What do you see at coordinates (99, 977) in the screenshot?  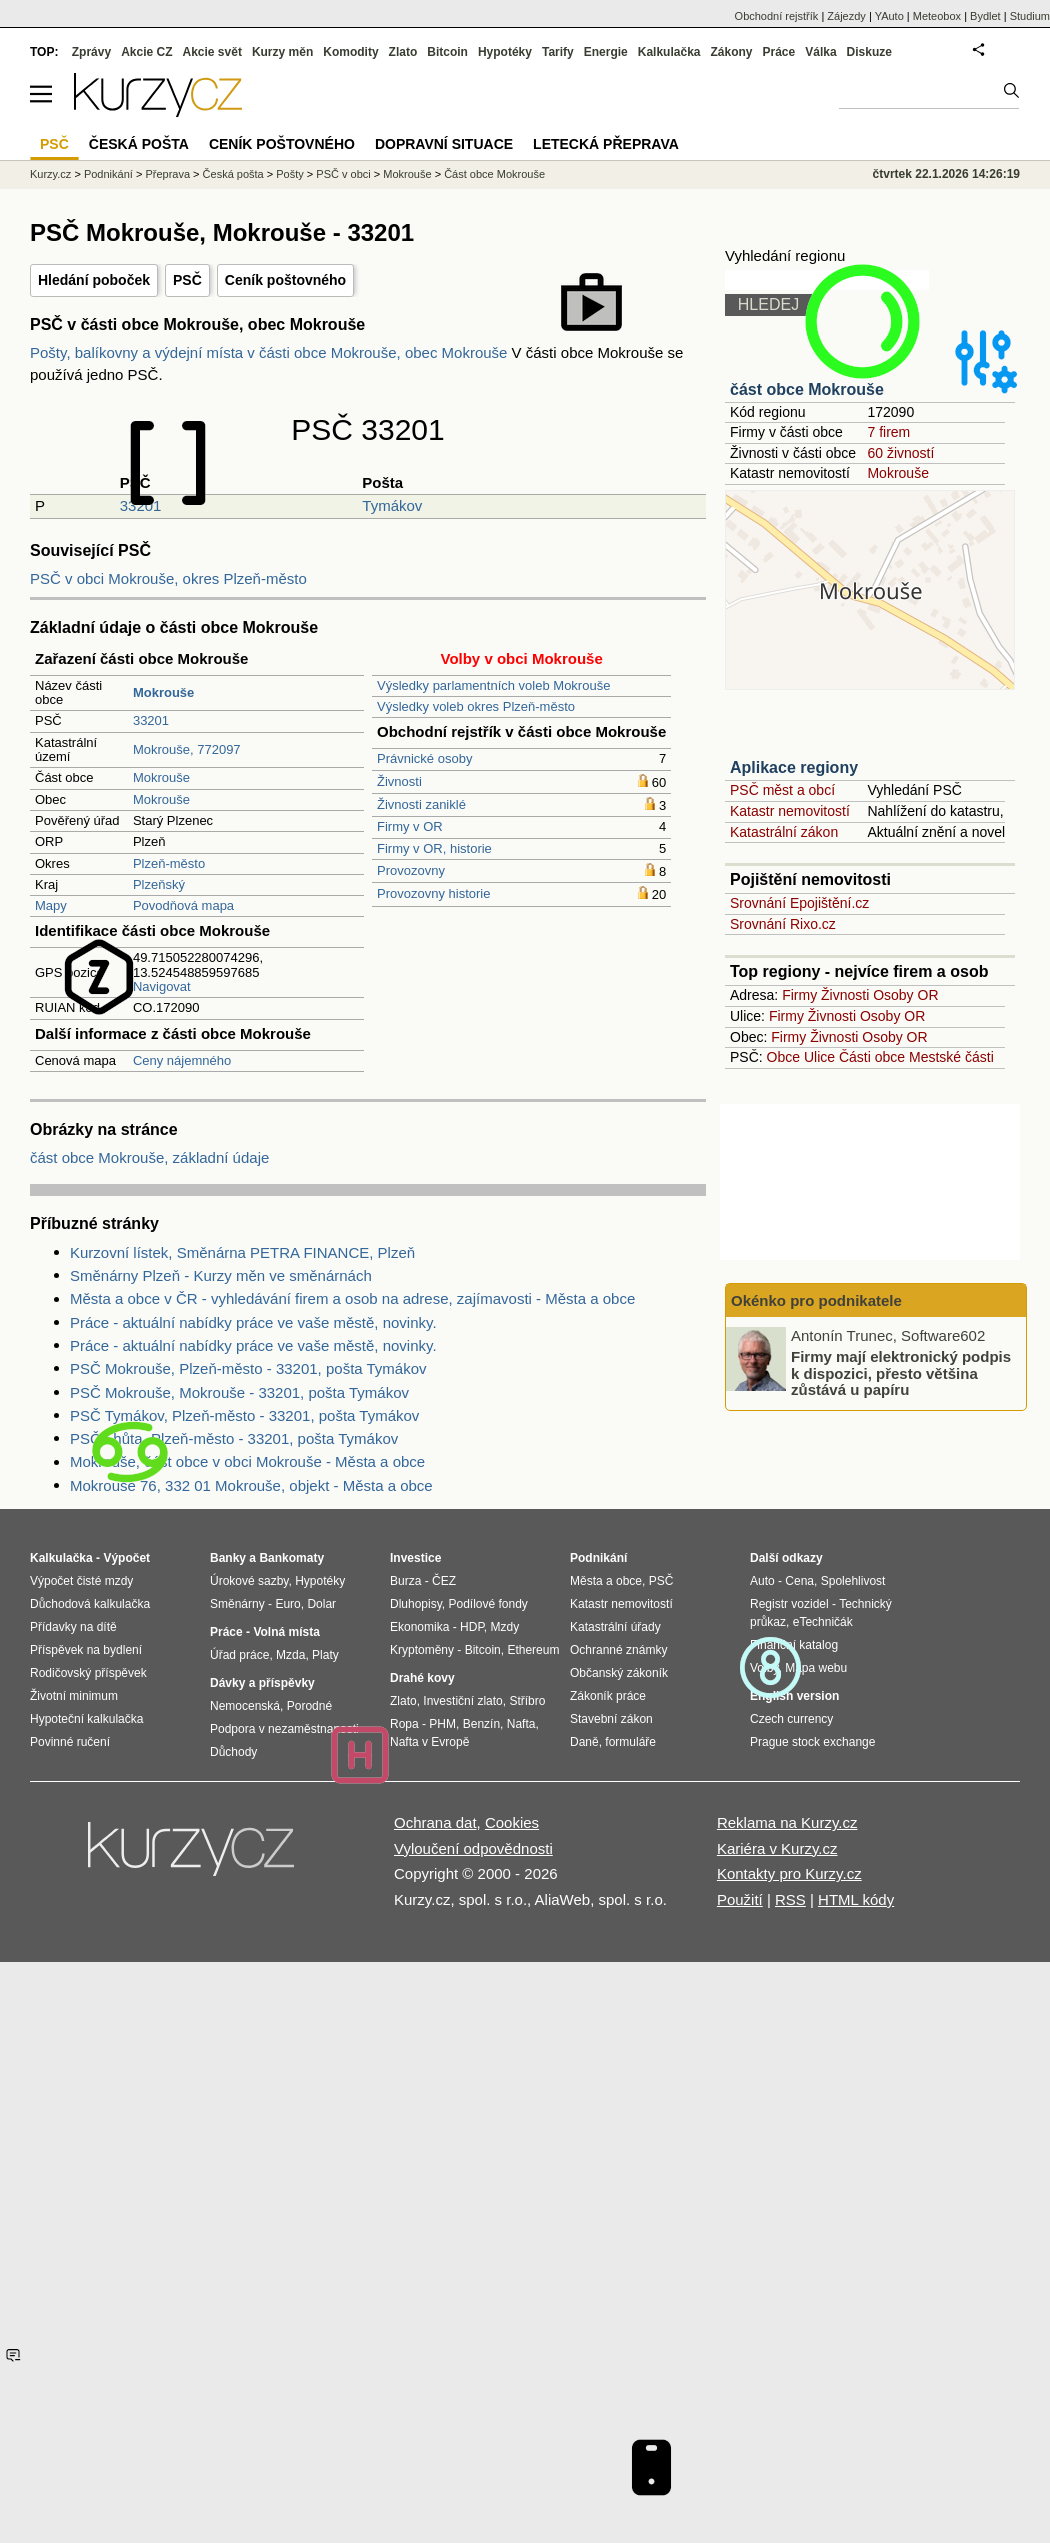 I see `app or service logo starting with Z` at bounding box center [99, 977].